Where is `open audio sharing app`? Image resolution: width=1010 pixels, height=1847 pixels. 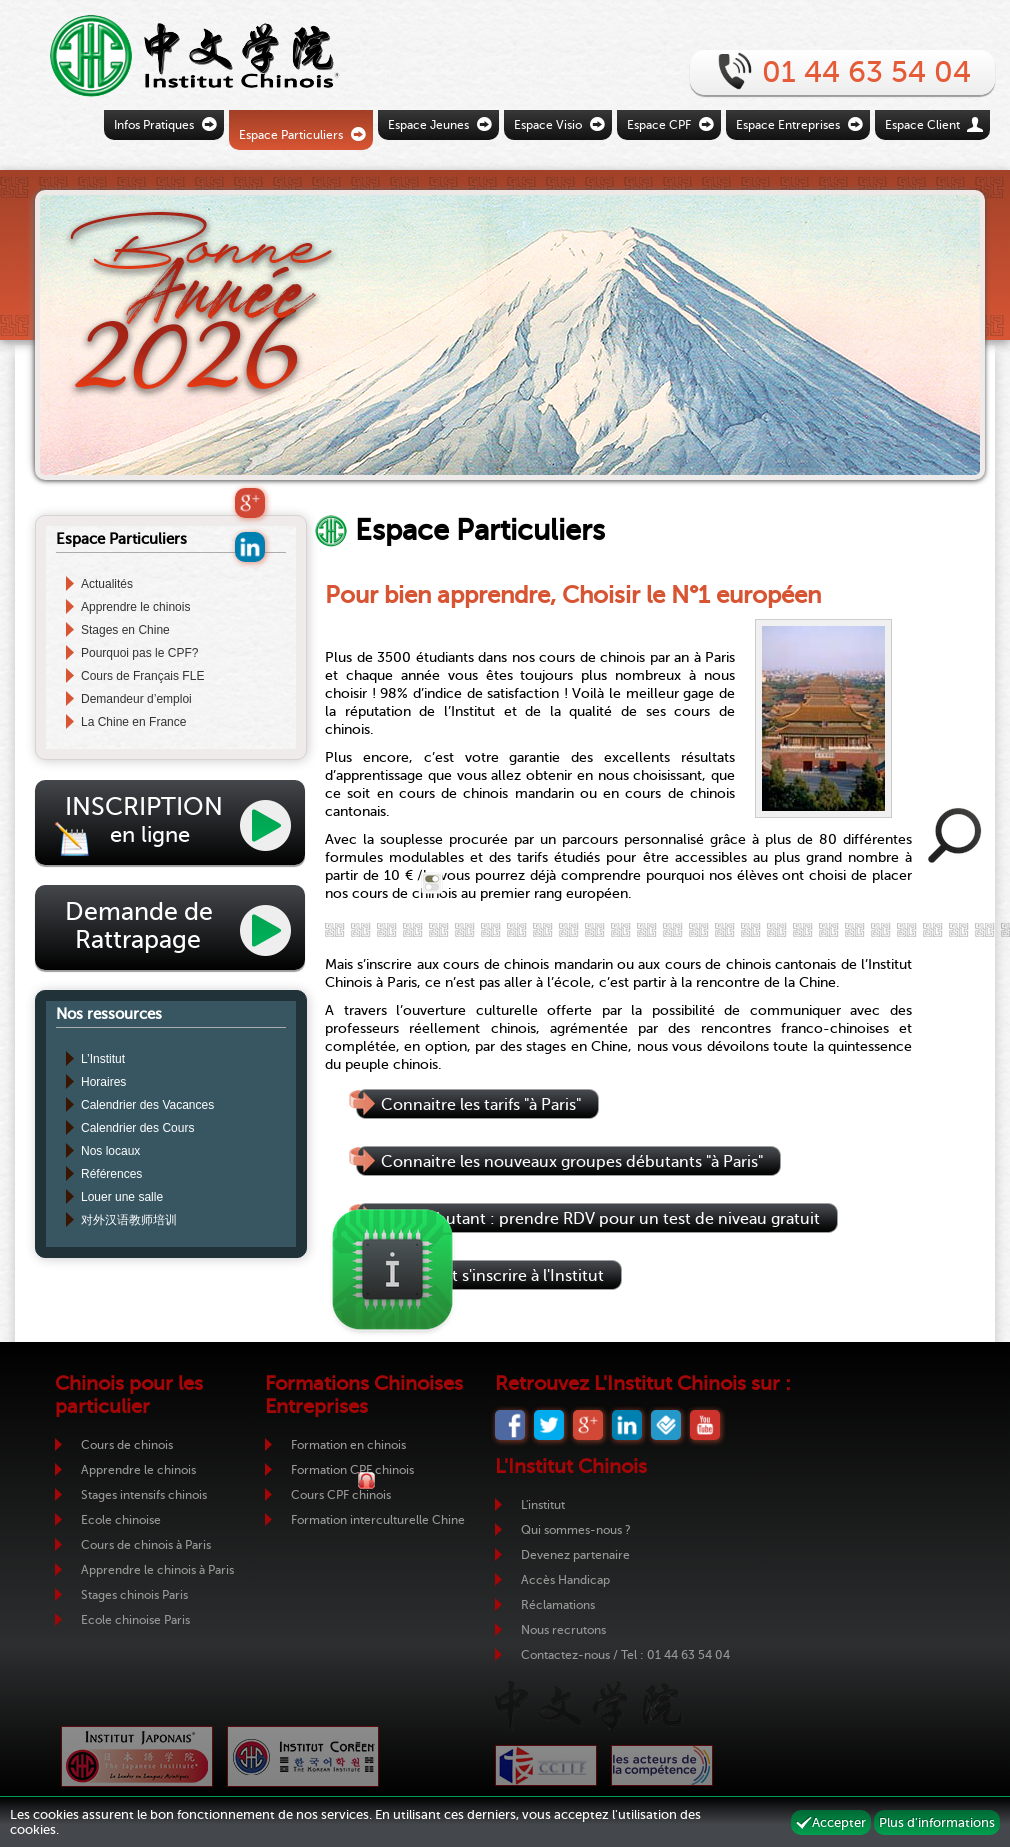
open audio sharing app is located at coordinates (366, 1480).